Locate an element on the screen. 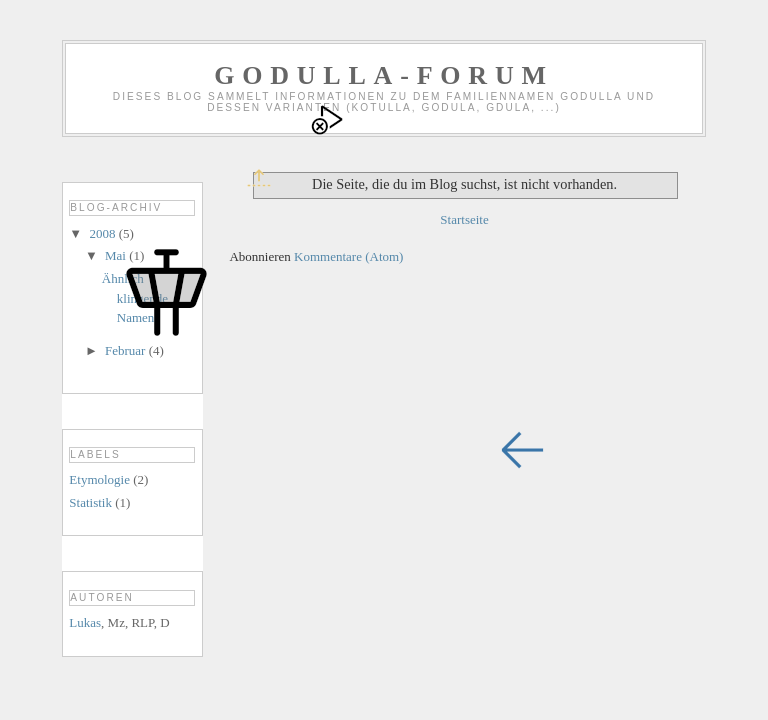 The image size is (768, 720). go back to the previous screen is located at coordinates (522, 448).